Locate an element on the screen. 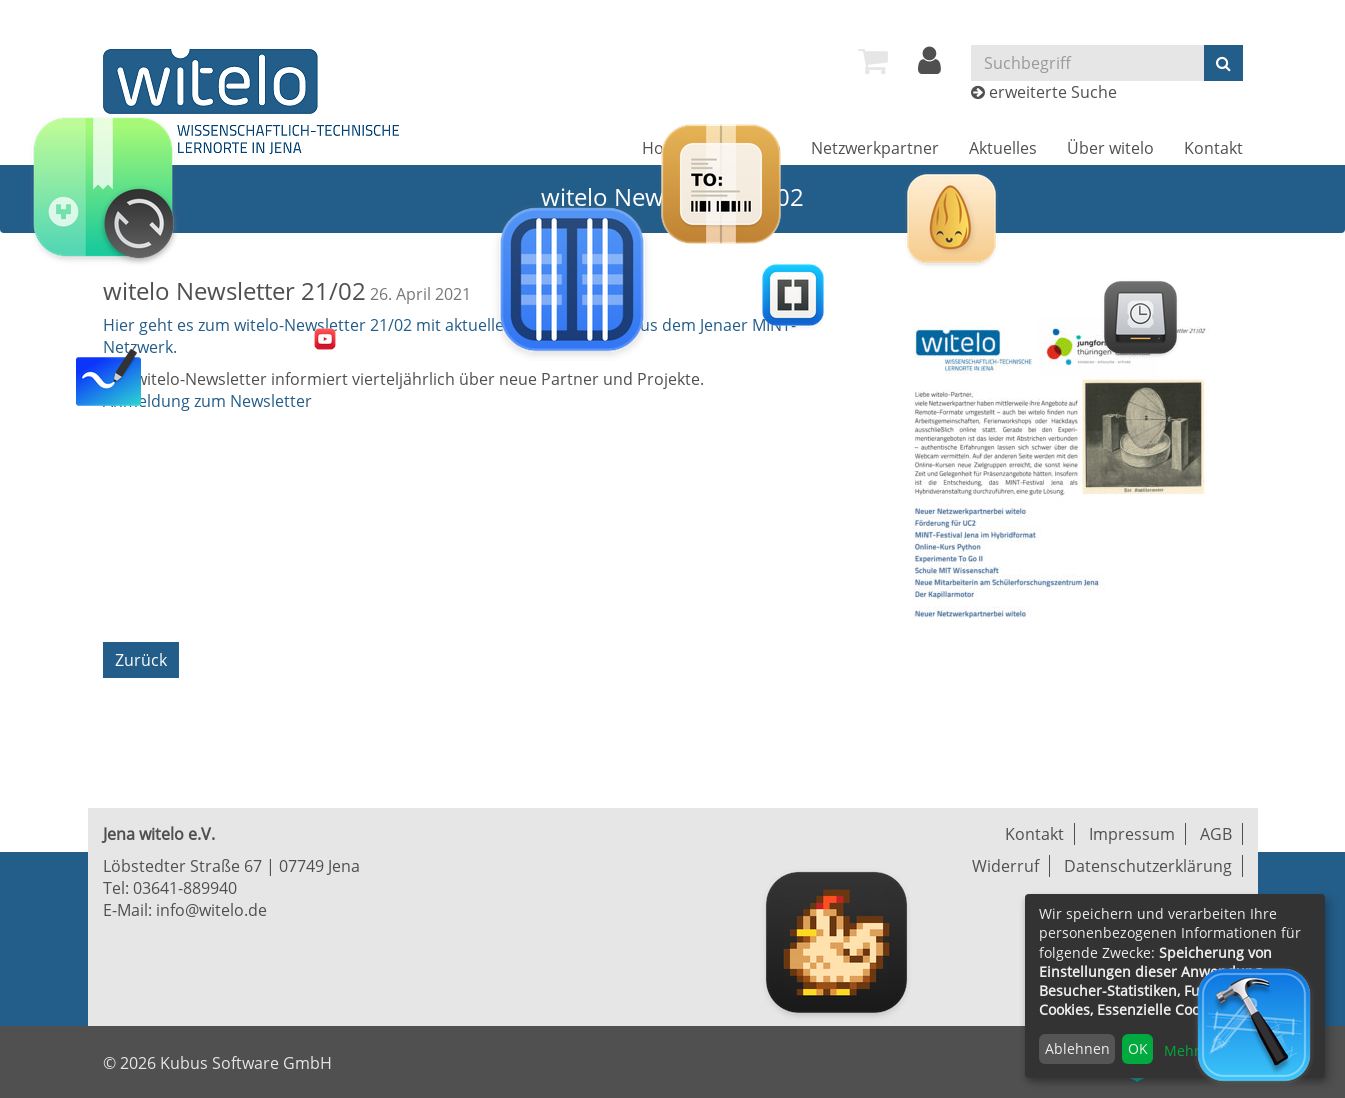 This screenshot has height=1098, width=1345. open system backup preferences is located at coordinates (1140, 317).